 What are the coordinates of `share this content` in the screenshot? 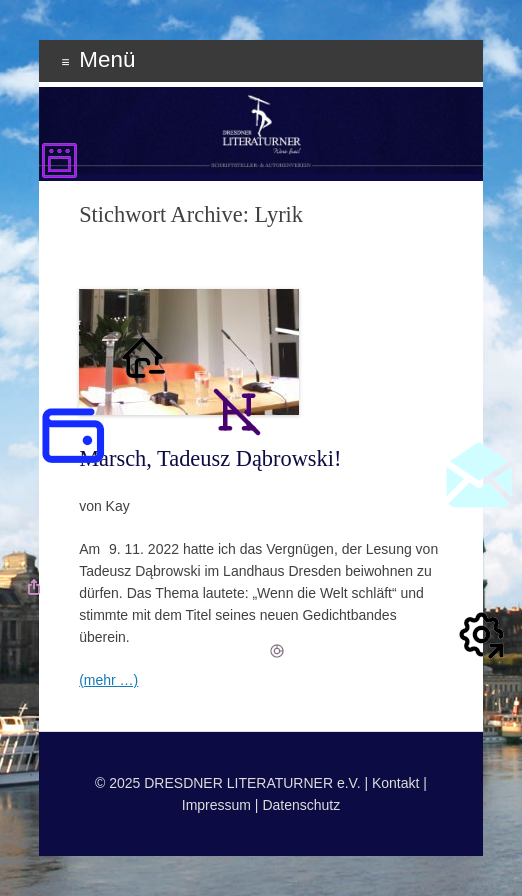 It's located at (34, 587).